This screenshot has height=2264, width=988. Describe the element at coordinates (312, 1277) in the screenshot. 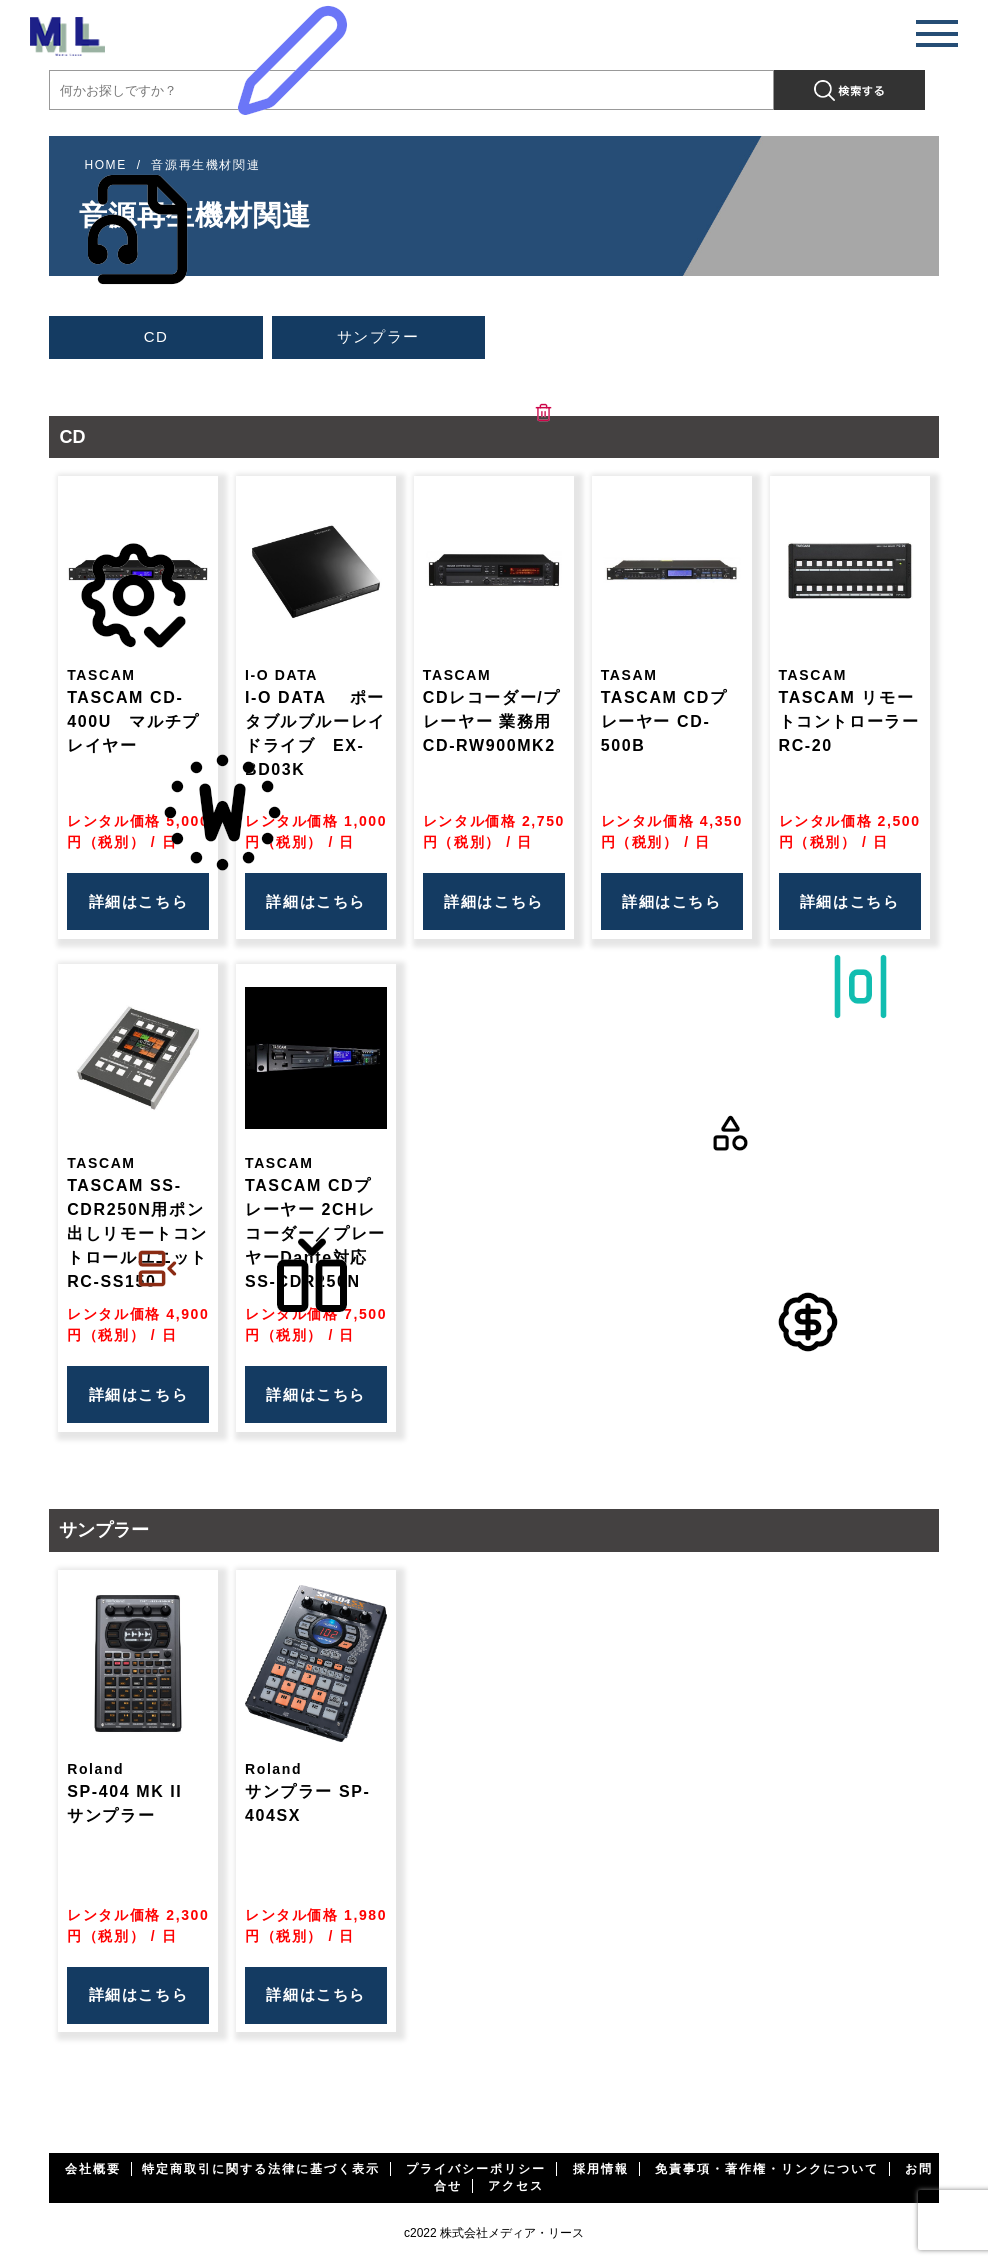

I see `align elements to the top edge` at that location.